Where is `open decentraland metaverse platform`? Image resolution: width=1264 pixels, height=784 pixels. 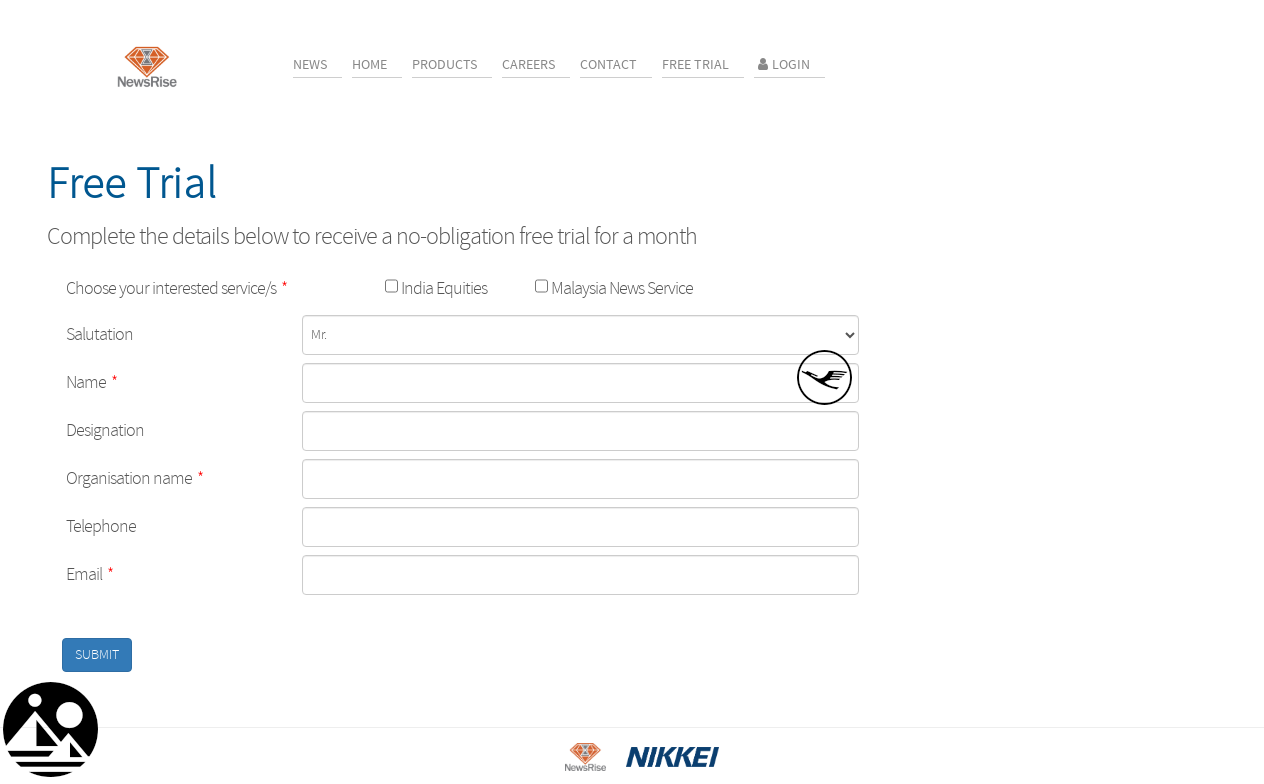 open decentraland metaverse platform is located at coordinates (50, 729).